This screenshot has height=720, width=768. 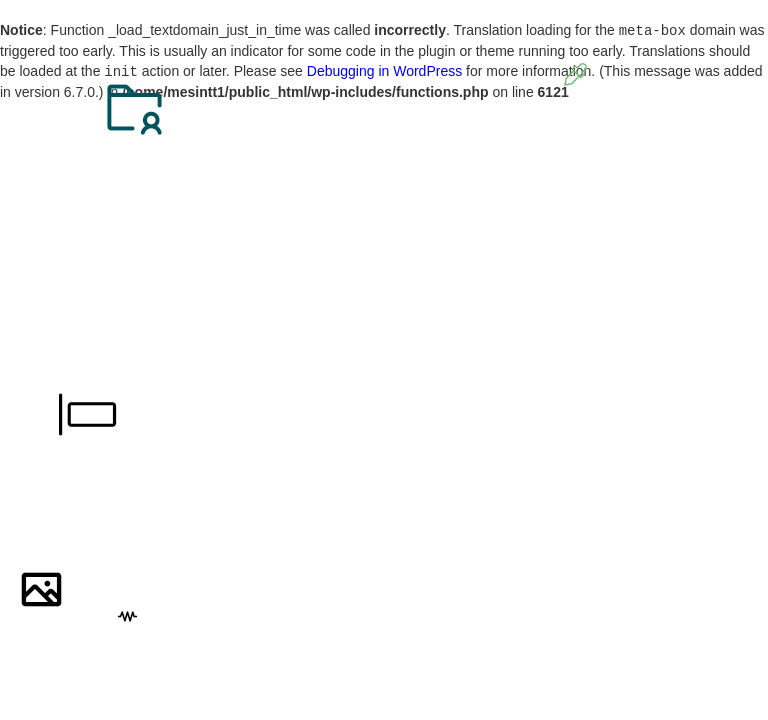 I want to click on align text or content to the left, so click(x=86, y=414).